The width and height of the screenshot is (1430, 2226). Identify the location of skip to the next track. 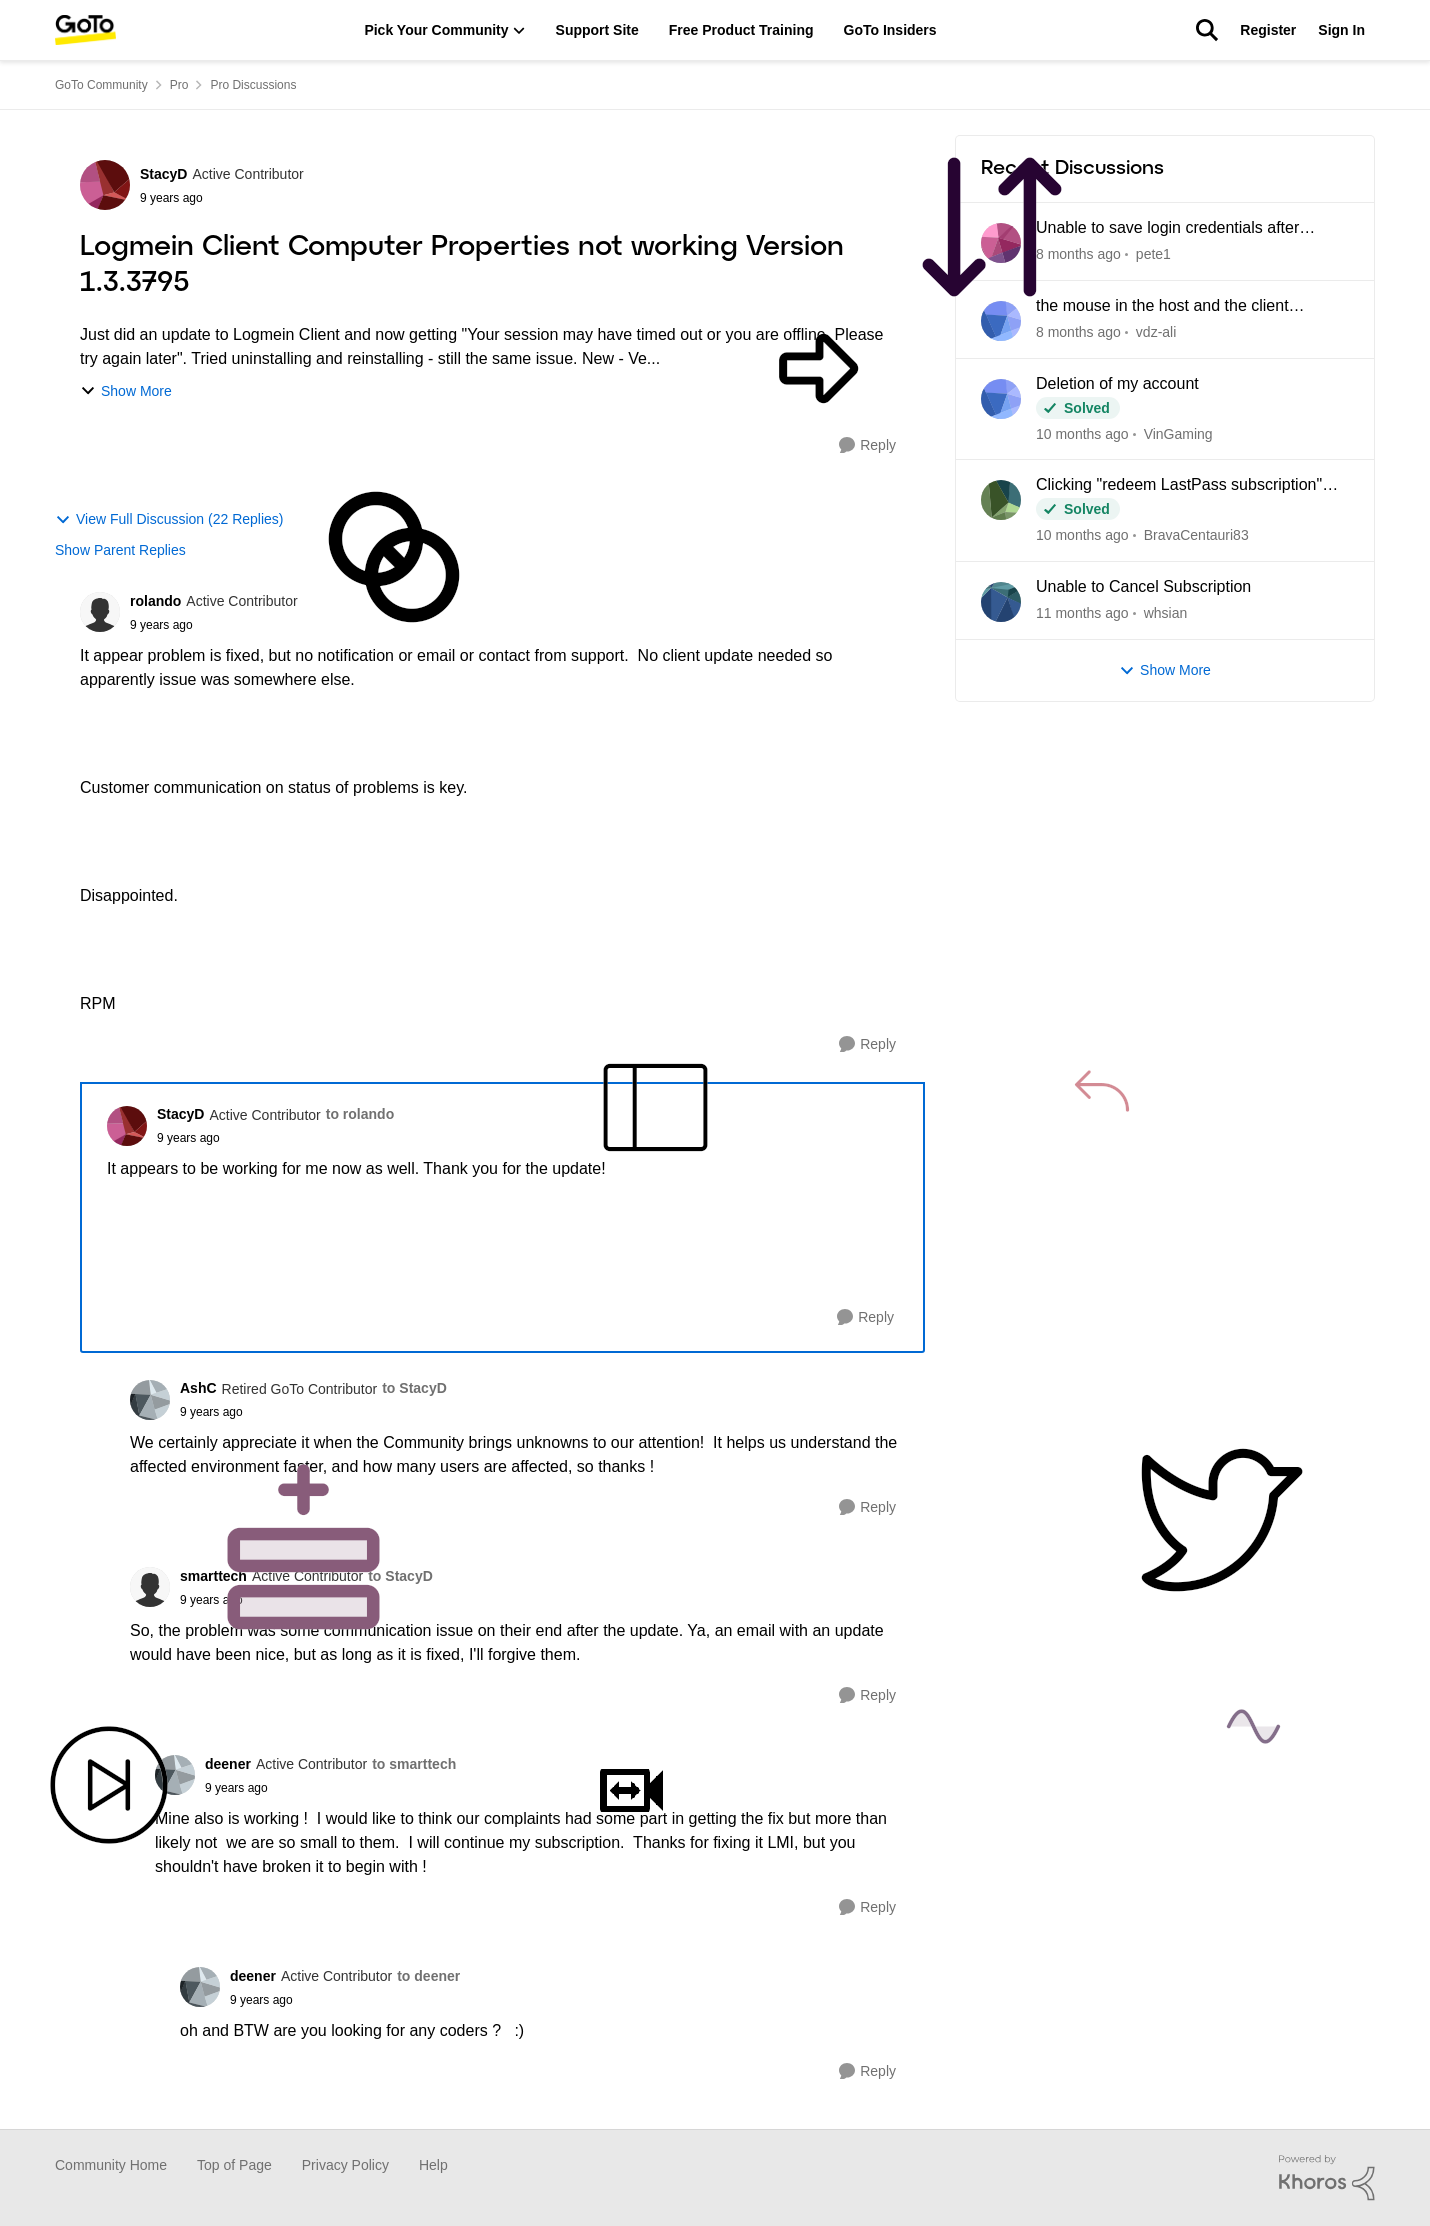
(109, 1785).